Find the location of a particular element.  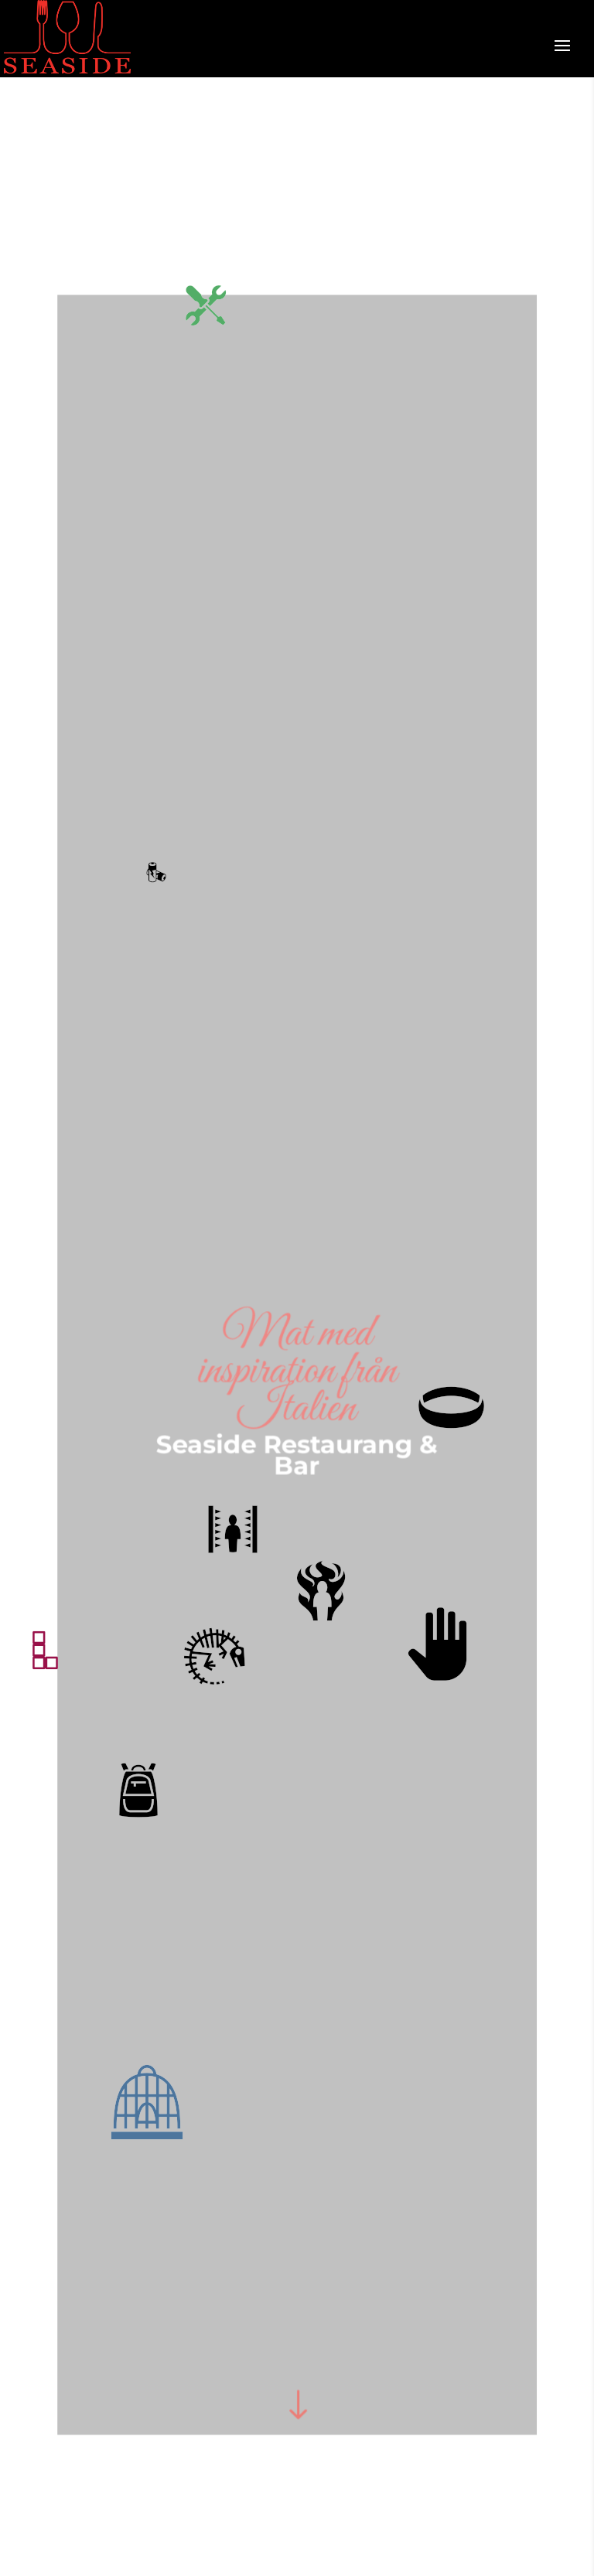

bird cage item or decoration in a game inventory is located at coordinates (147, 2102).